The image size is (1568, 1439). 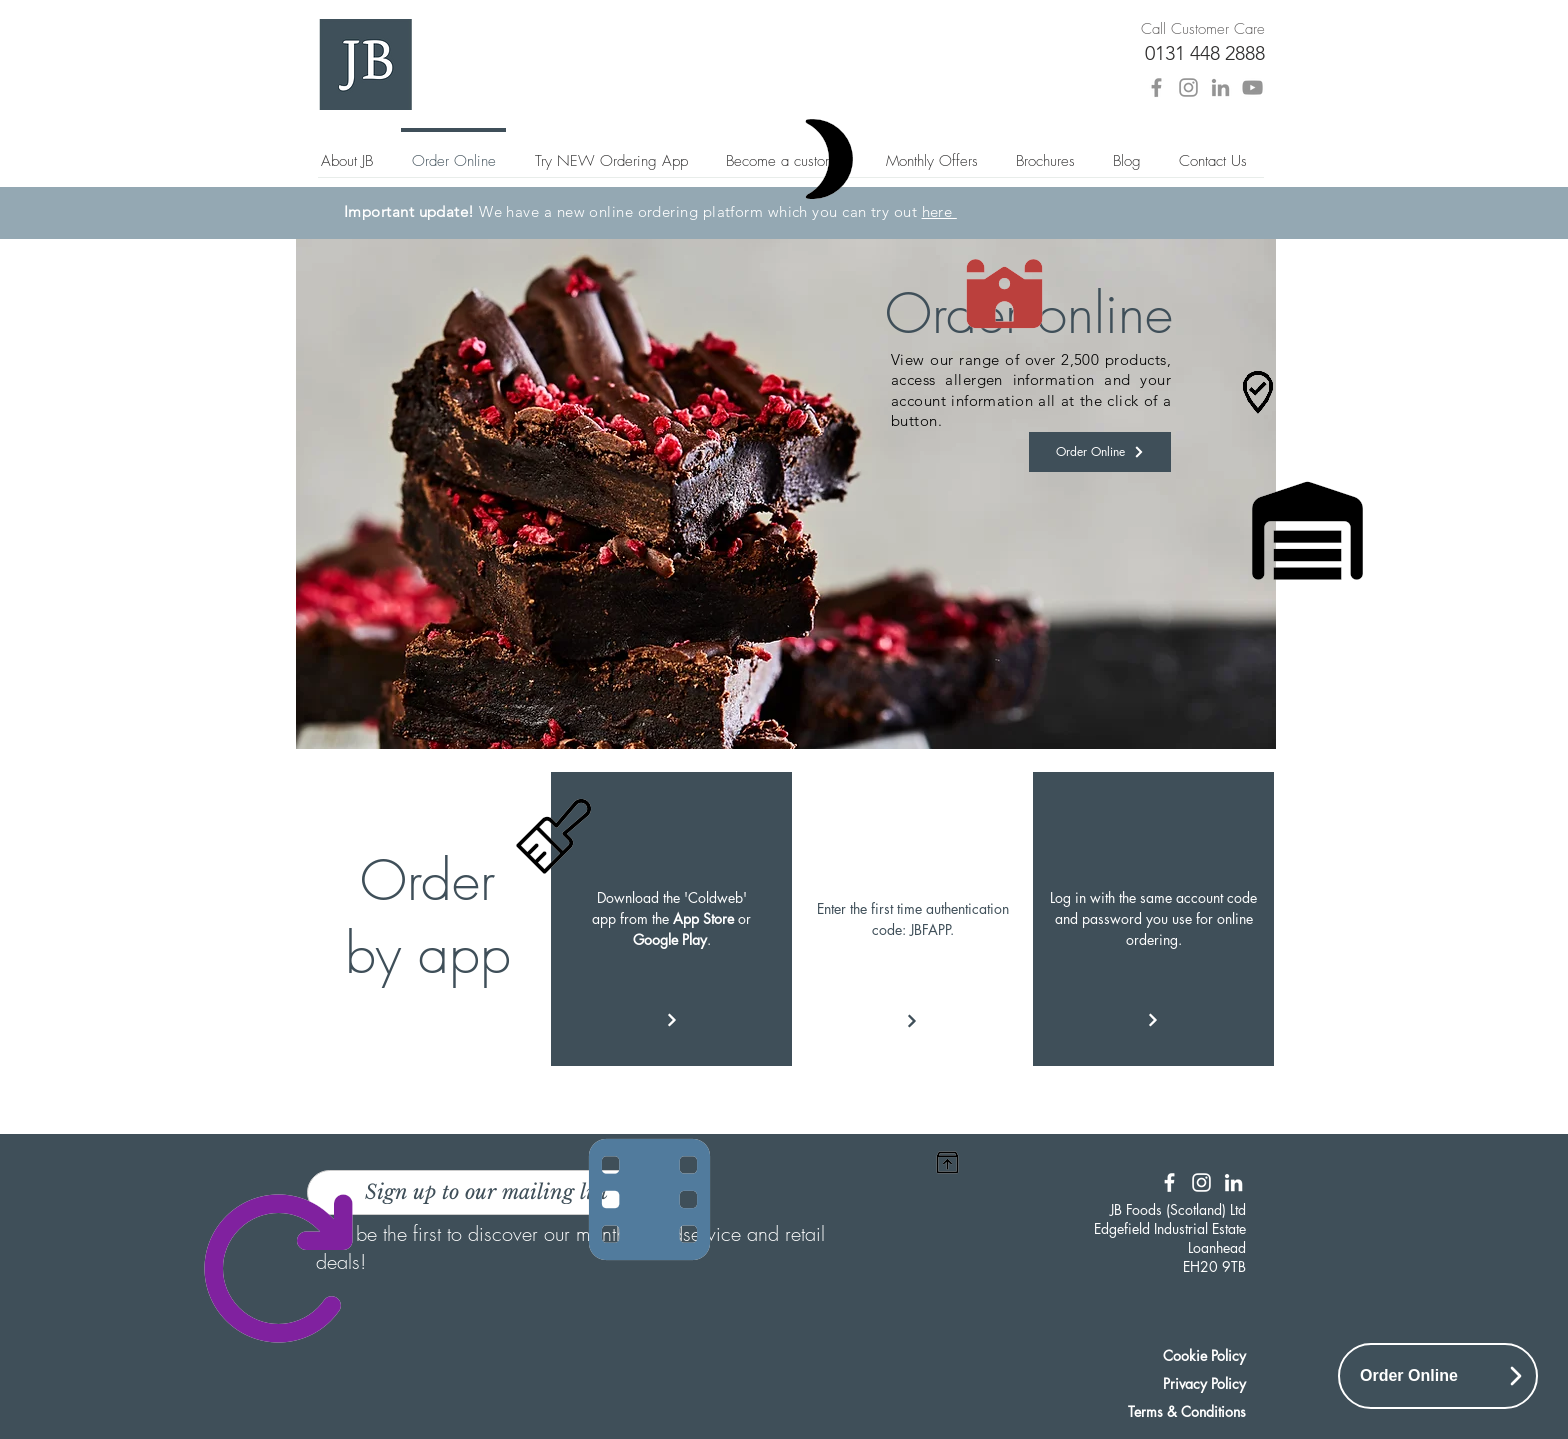 I want to click on view video or movie content, so click(x=649, y=1199).